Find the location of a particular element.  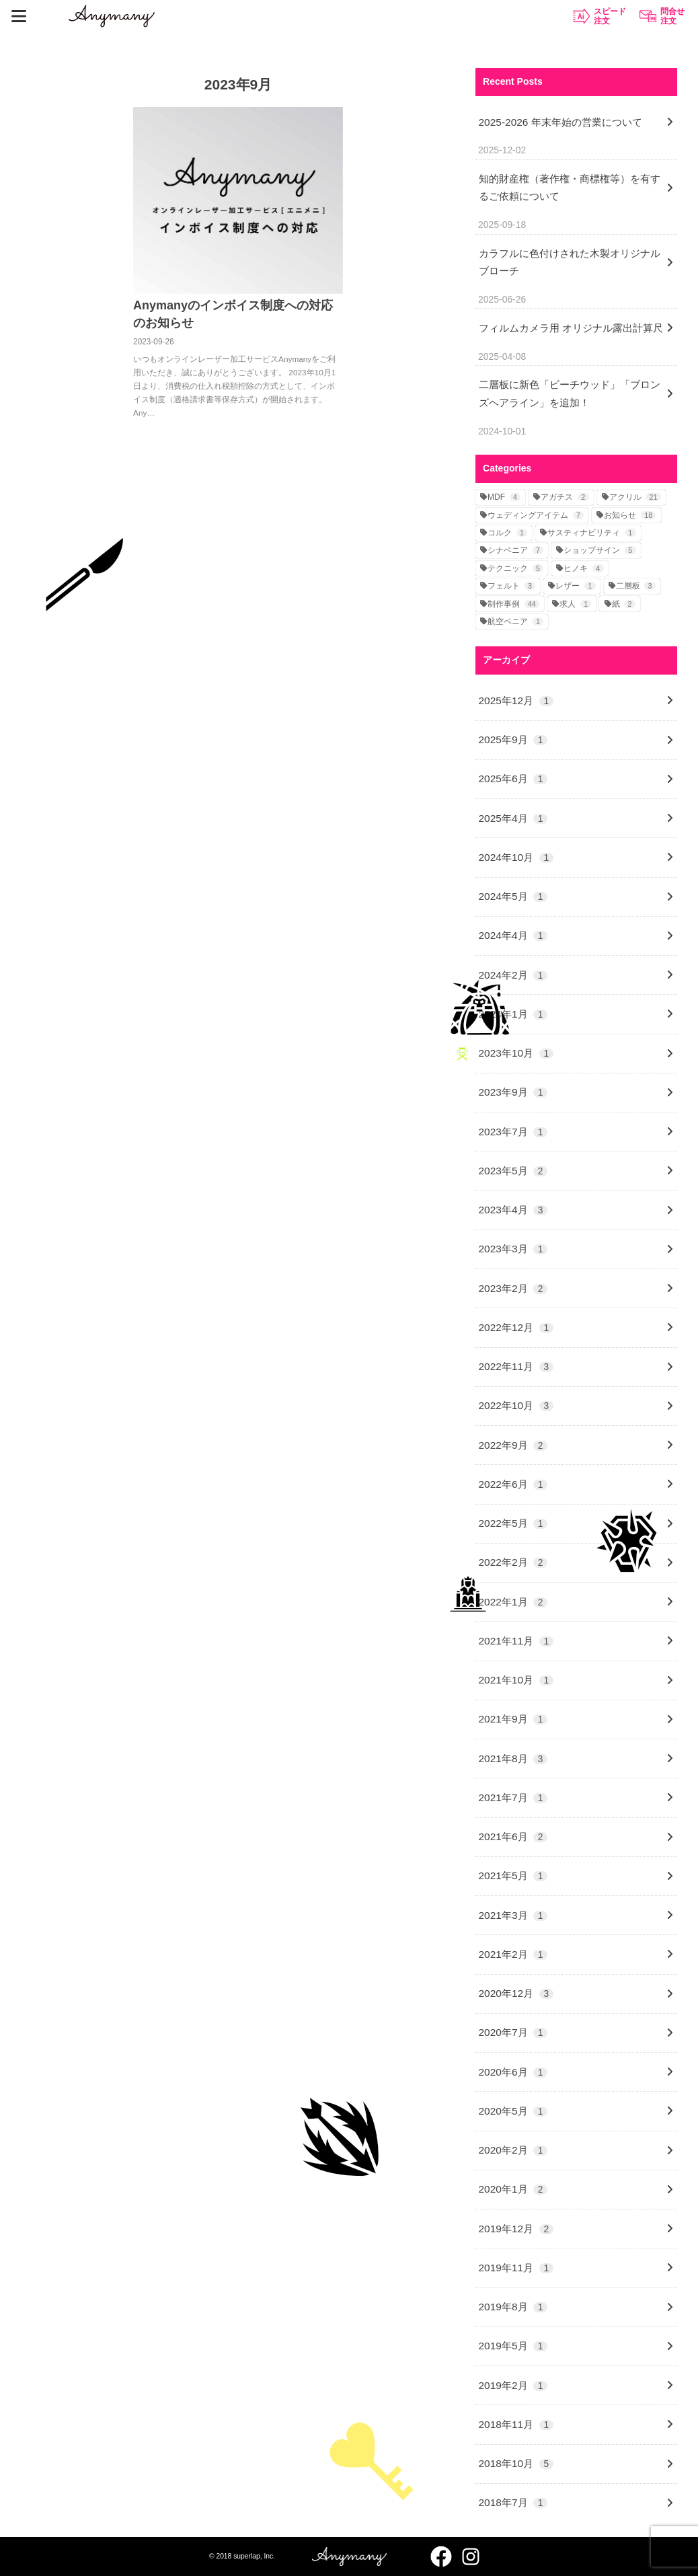

indicates a swift or speed-enhanced attack ability is located at coordinates (340, 2137).